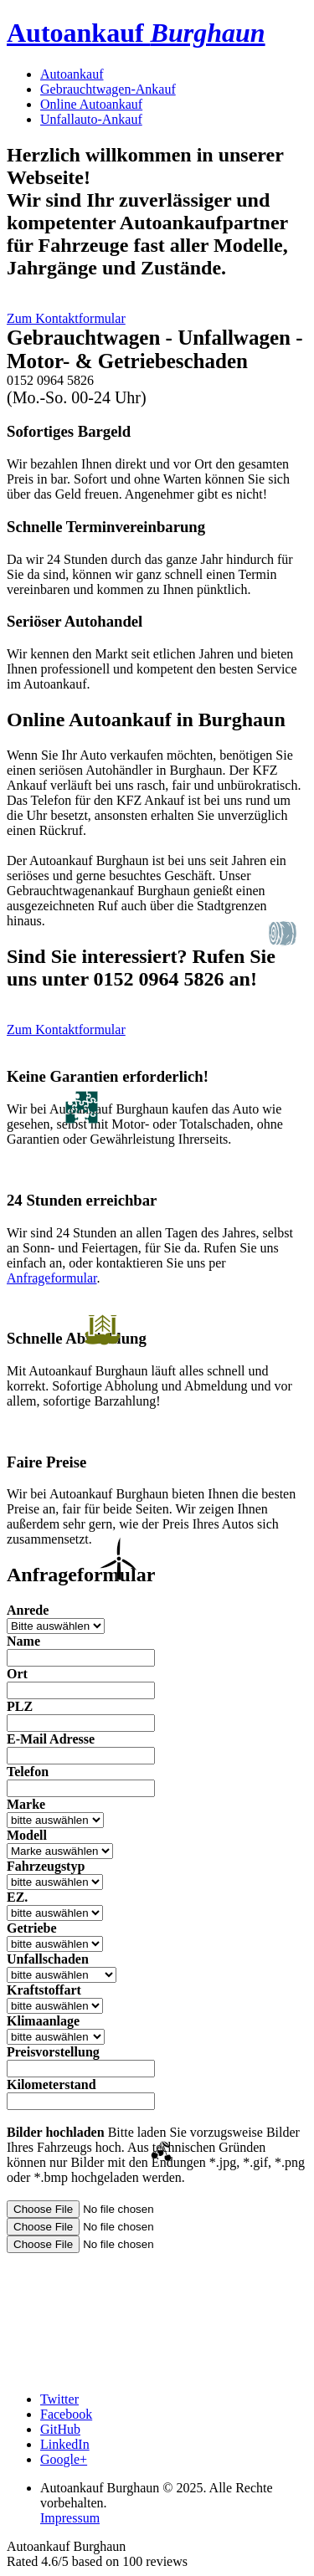  Describe the element at coordinates (119, 1559) in the screenshot. I see `wind turbine or wind energy indicator` at that location.